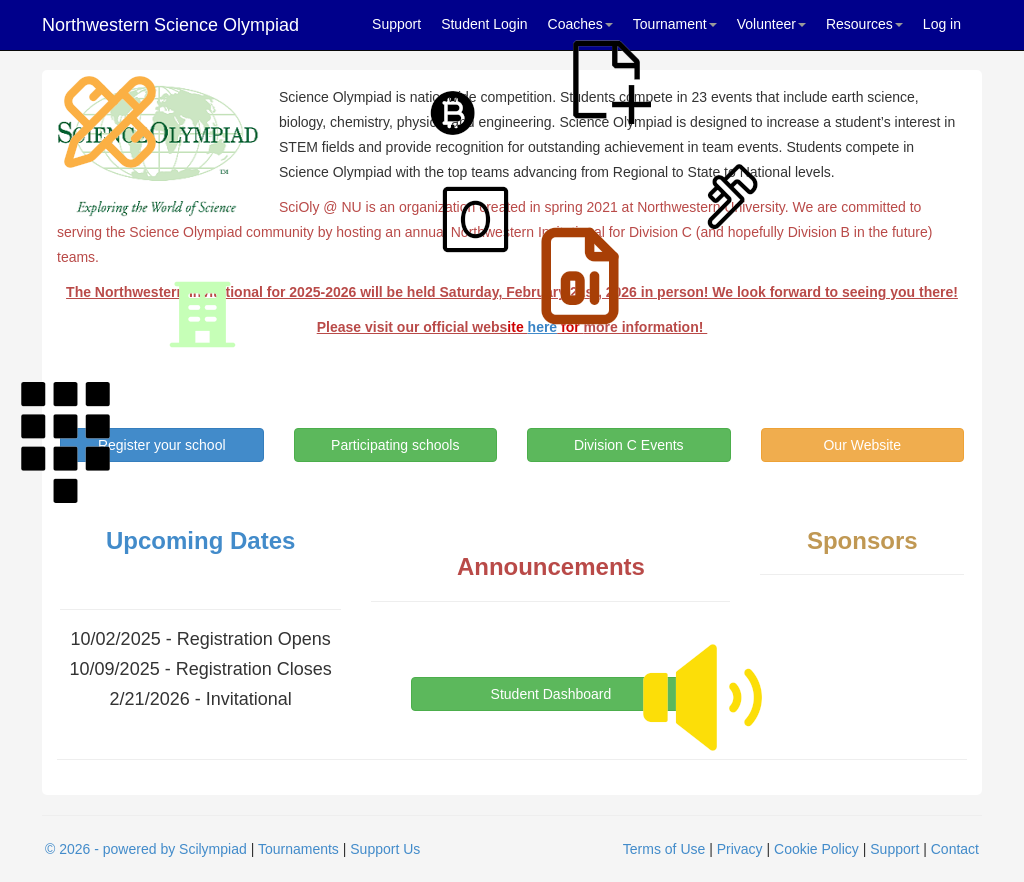  Describe the element at coordinates (202, 314) in the screenshot. I see `view office or workplace location` at that location.